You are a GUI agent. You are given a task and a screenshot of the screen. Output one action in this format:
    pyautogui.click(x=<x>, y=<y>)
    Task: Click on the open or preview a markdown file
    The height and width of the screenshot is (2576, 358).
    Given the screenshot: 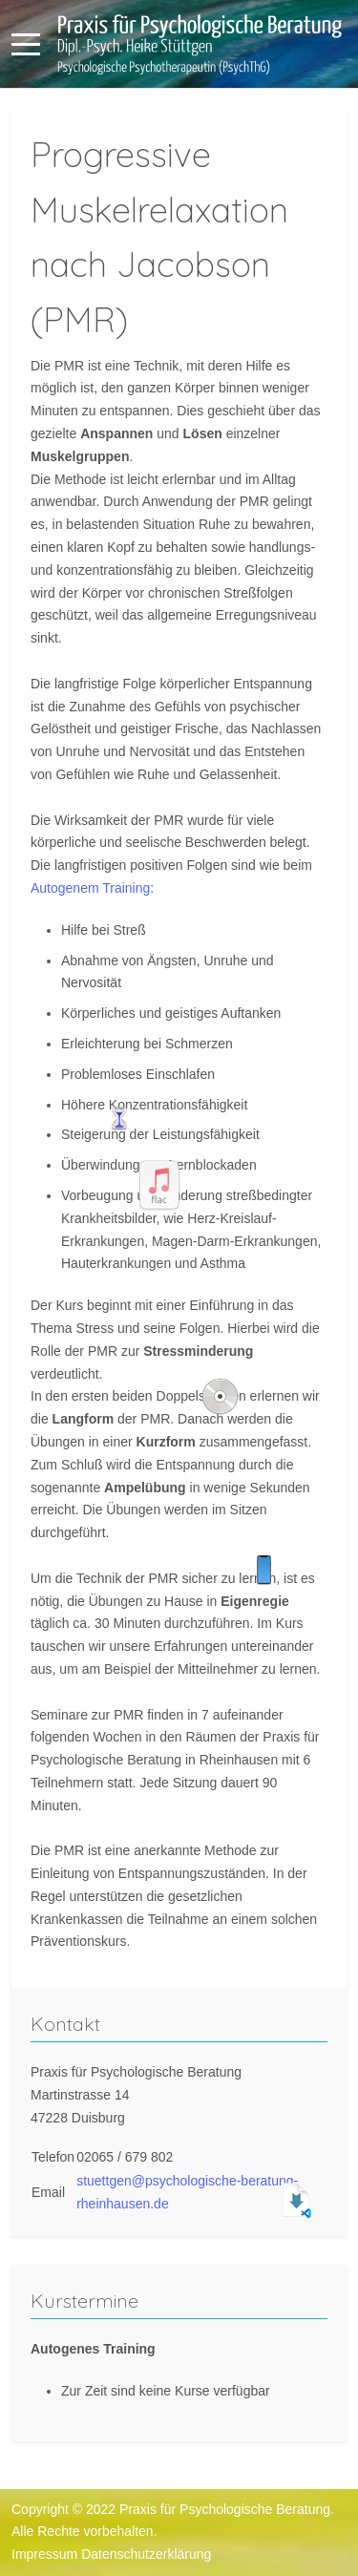 What is the action you would take?
    pyautogui.click(x=296, y=2201)
    